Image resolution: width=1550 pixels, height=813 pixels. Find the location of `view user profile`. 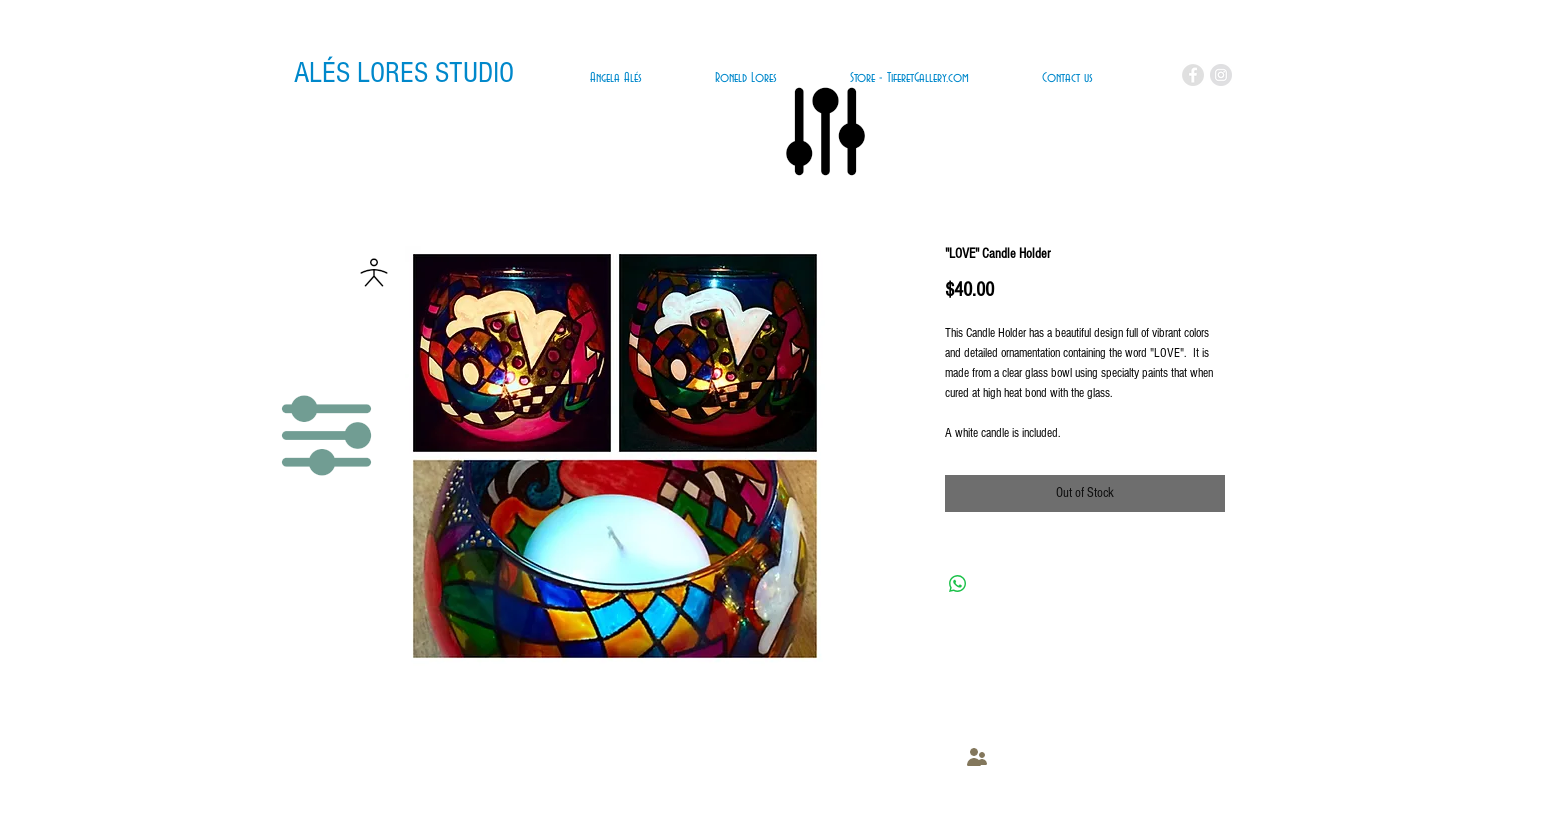

view user profile is located at coordinates (374, 273).